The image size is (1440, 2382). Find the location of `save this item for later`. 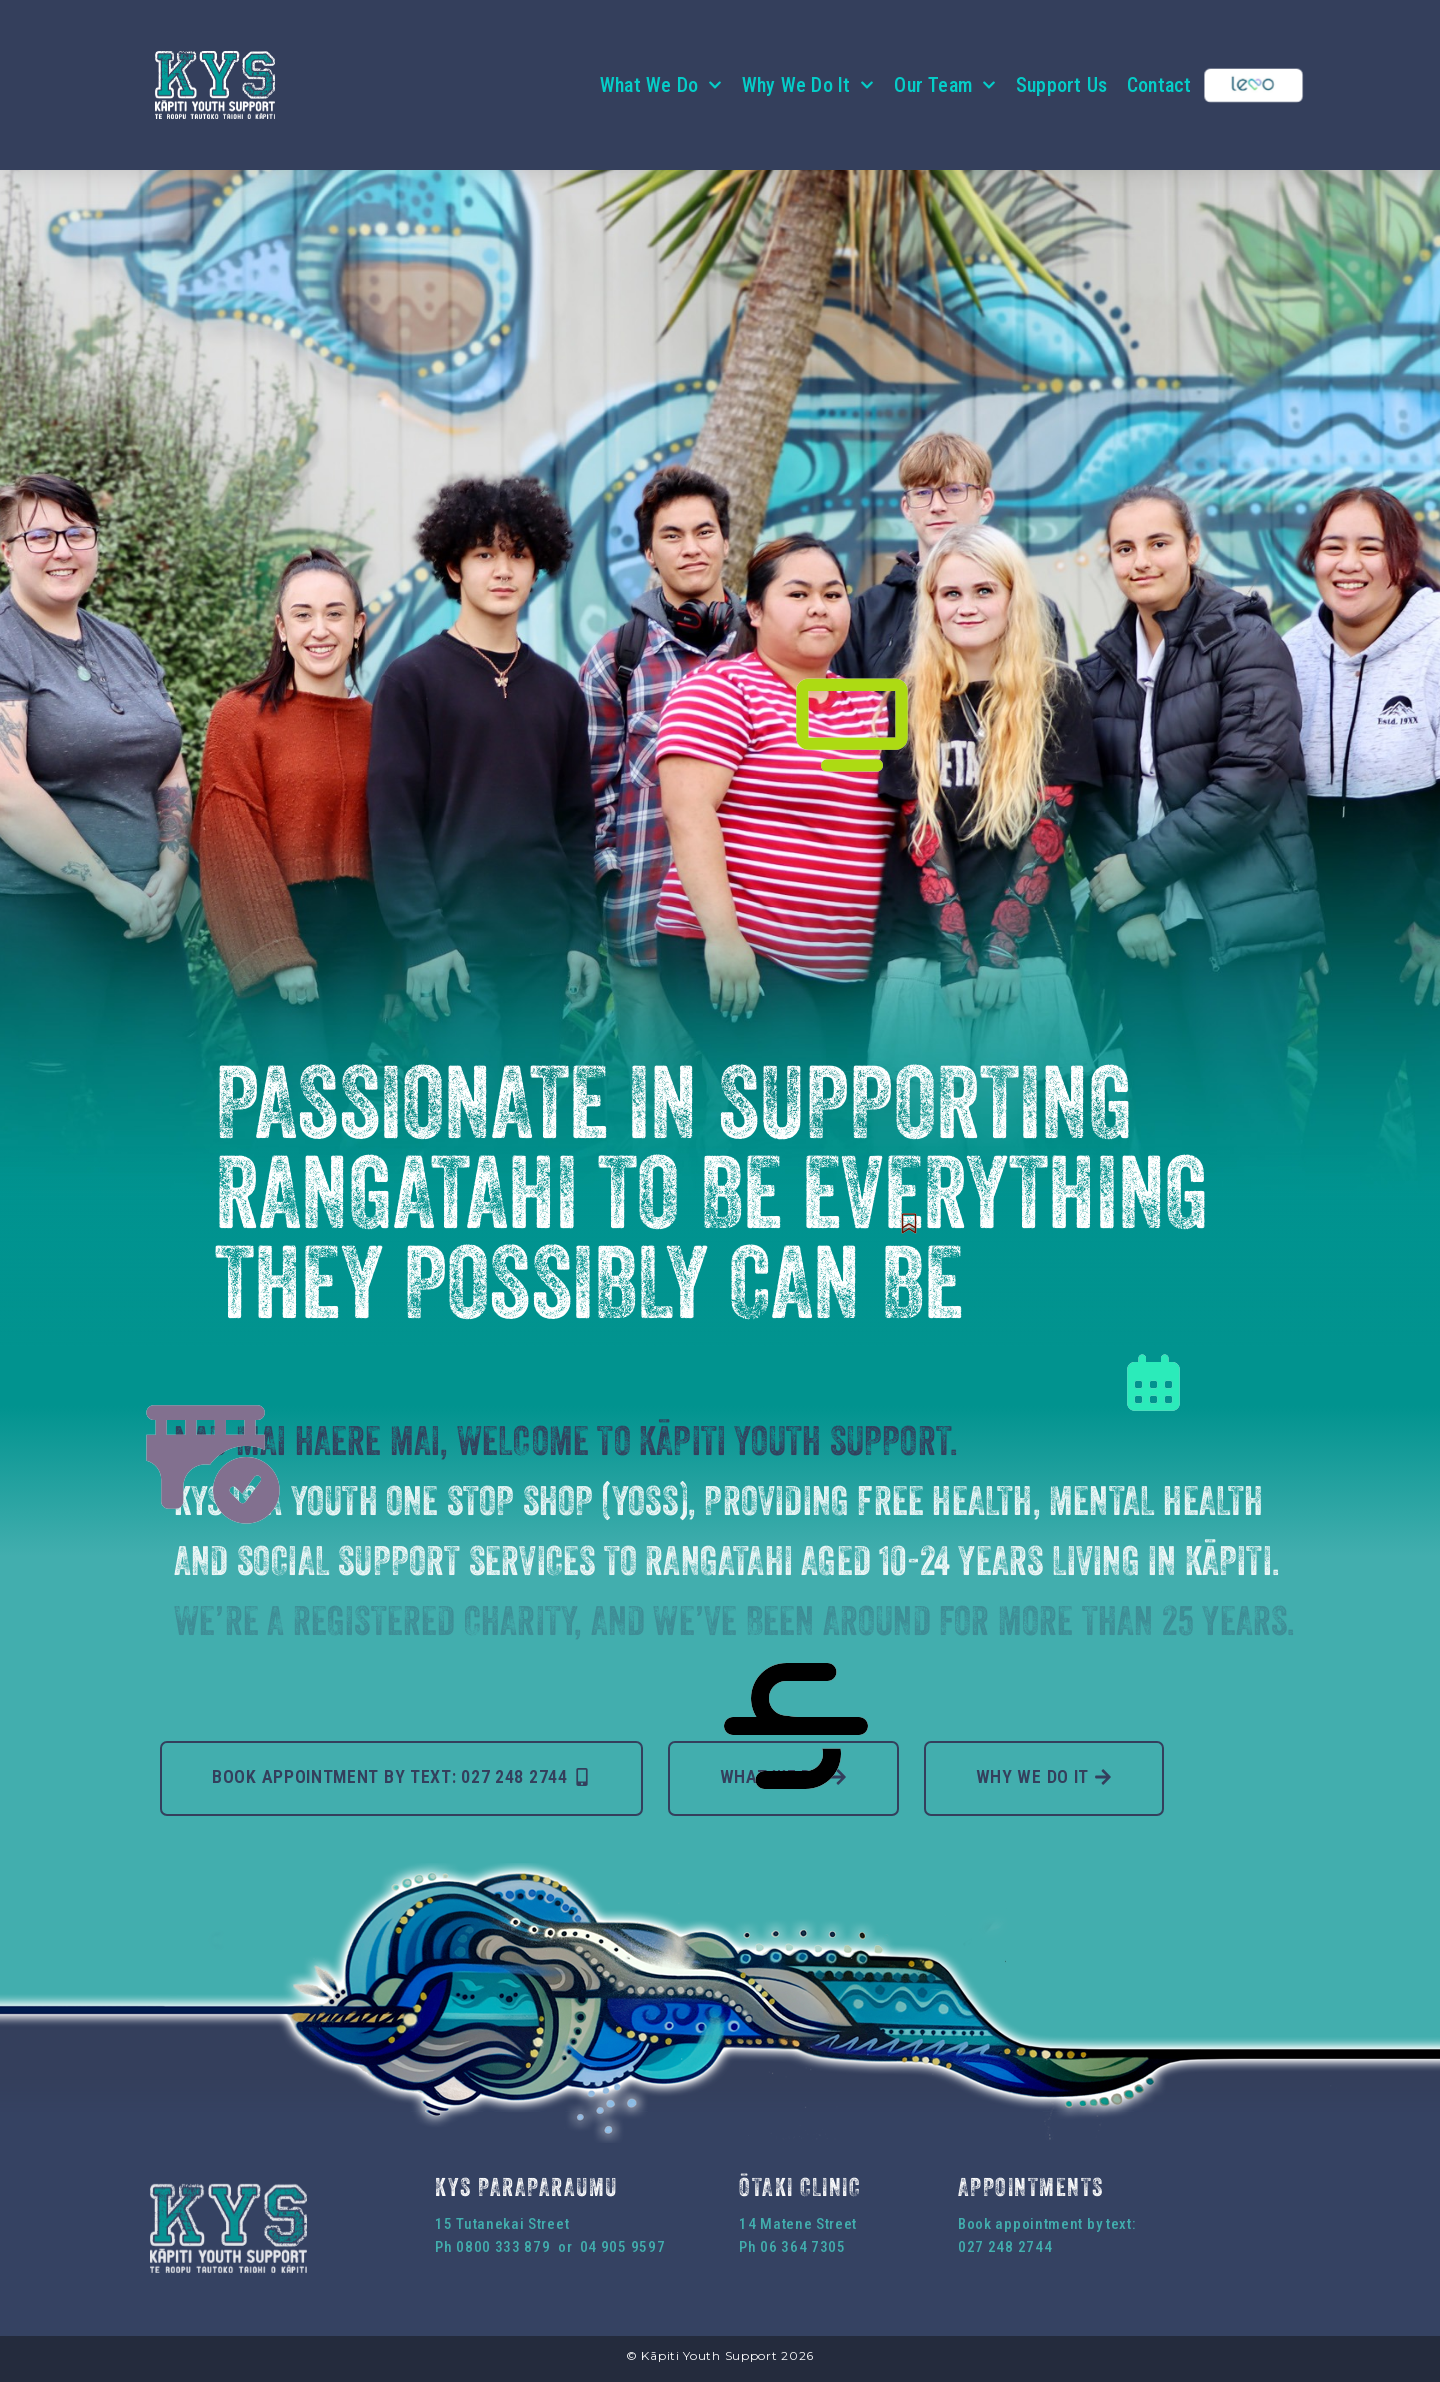

save this item for later is located at coordinates (909, 1223).